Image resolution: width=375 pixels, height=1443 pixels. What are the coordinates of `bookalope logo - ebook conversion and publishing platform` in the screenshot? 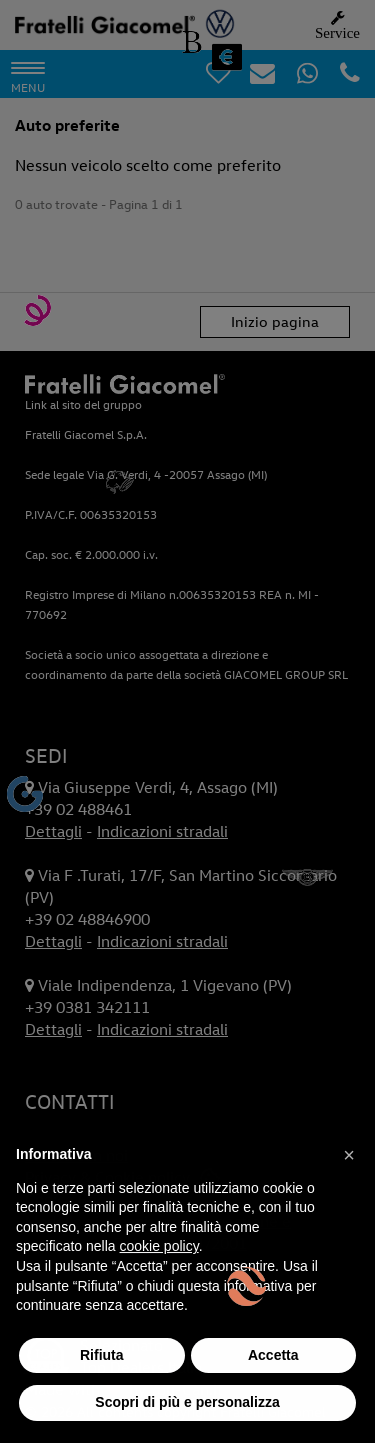 It's located at (192, 42).